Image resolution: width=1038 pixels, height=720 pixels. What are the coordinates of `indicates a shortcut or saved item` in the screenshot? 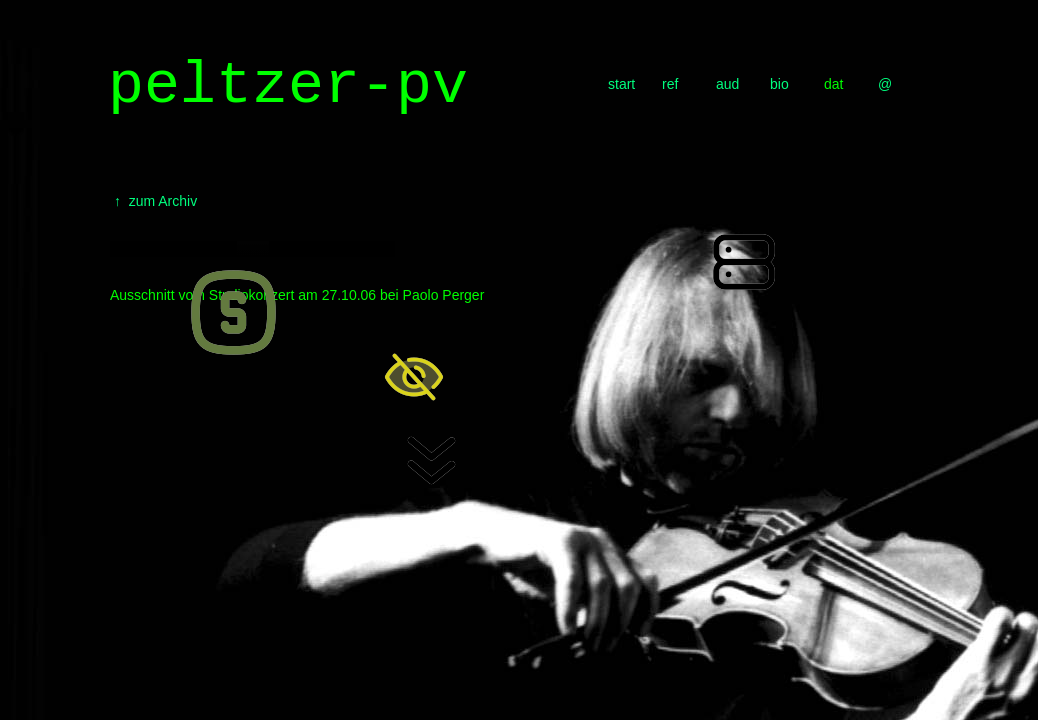 It's located at (233, 312).